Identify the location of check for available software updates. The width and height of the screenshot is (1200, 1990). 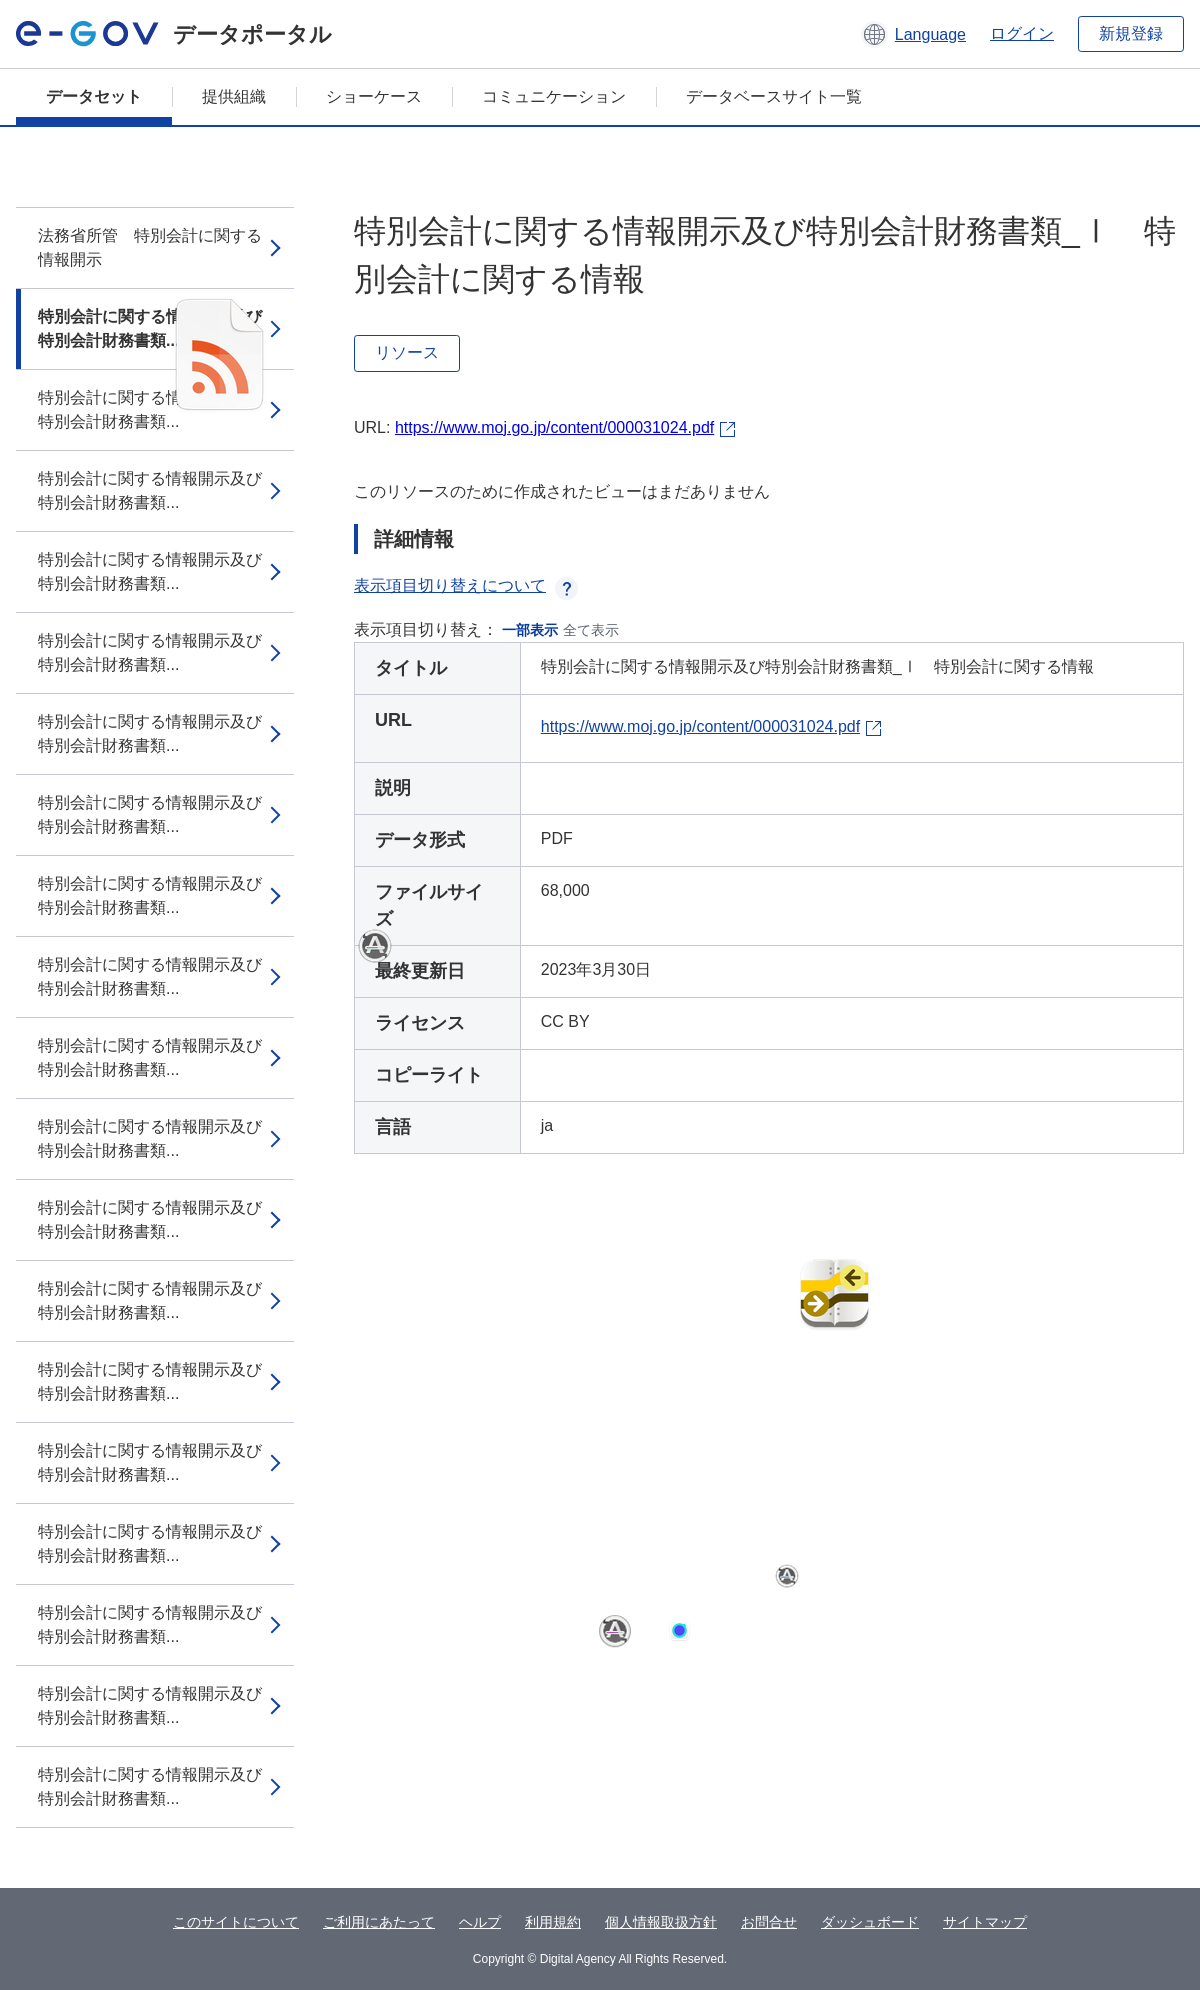
(615, 1631).